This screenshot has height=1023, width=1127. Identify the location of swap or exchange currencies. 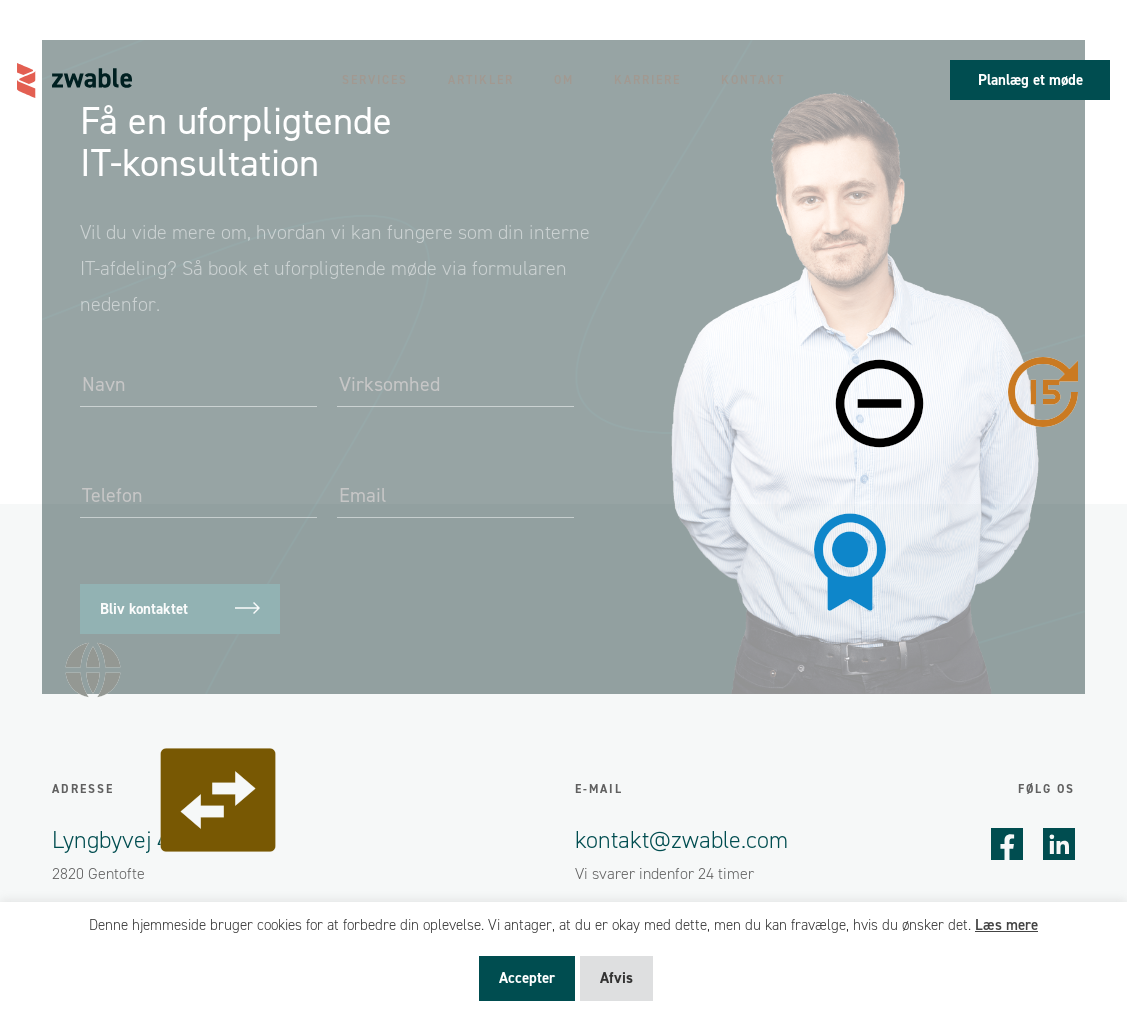
(218, 800).